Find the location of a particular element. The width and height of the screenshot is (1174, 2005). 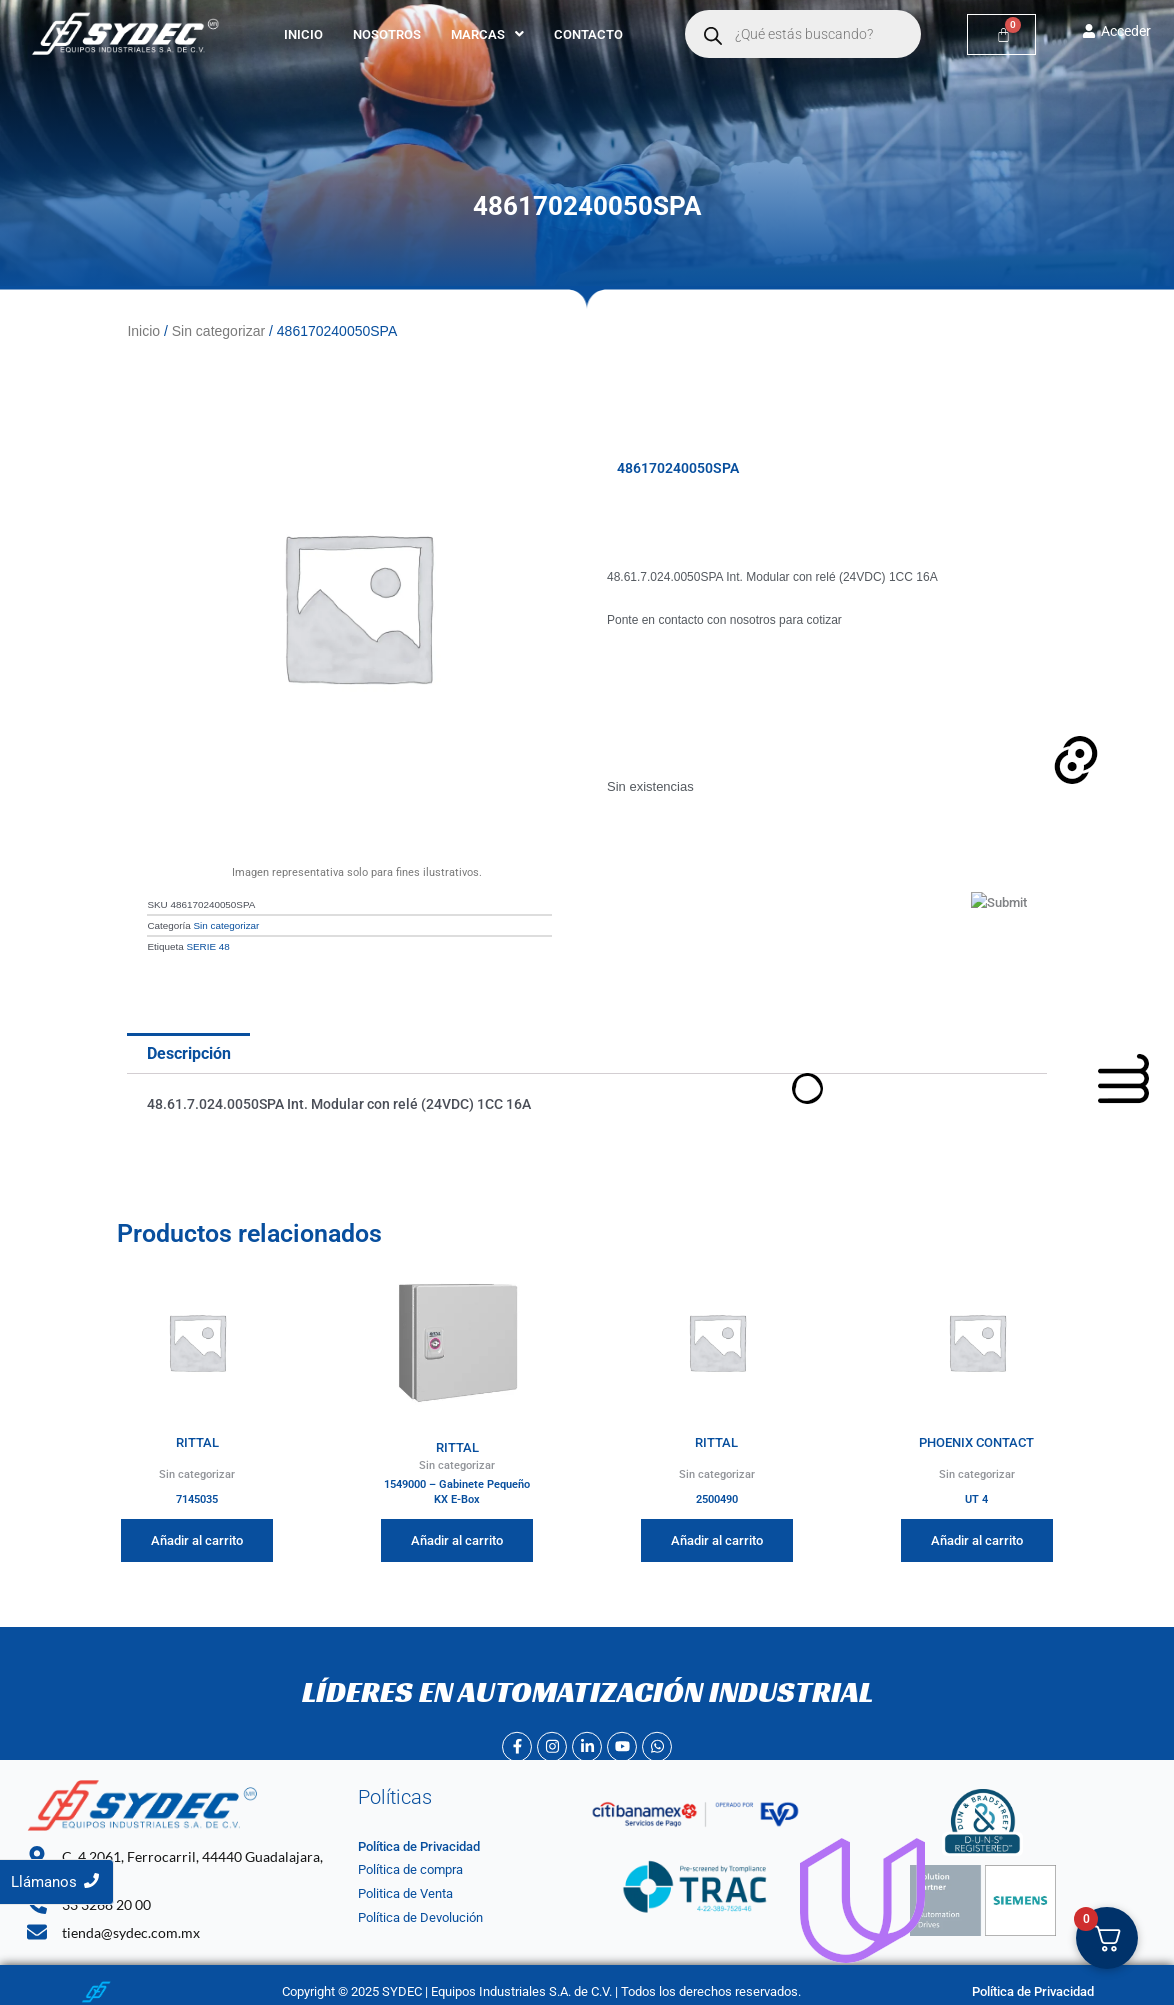

link to Cirrus CI continuous integration service is located at coordinates (1123, 1078).